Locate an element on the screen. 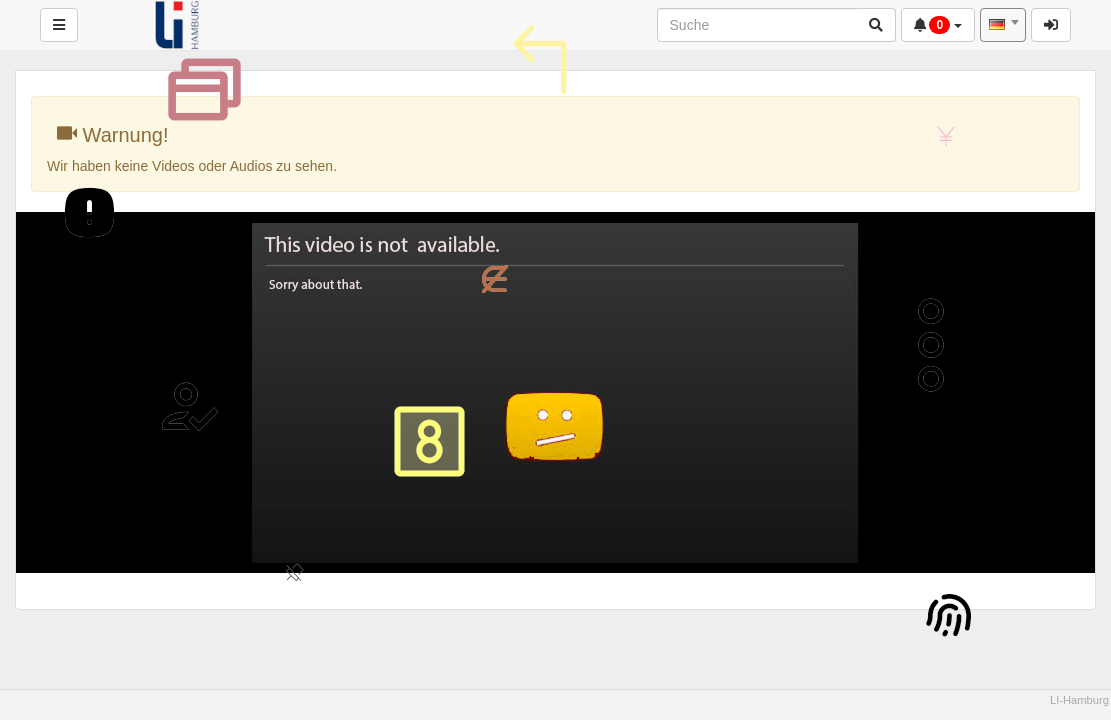 This screenshot has height=720, width=1111. indicates a verified or registered user is located at coordinates (189, 406).